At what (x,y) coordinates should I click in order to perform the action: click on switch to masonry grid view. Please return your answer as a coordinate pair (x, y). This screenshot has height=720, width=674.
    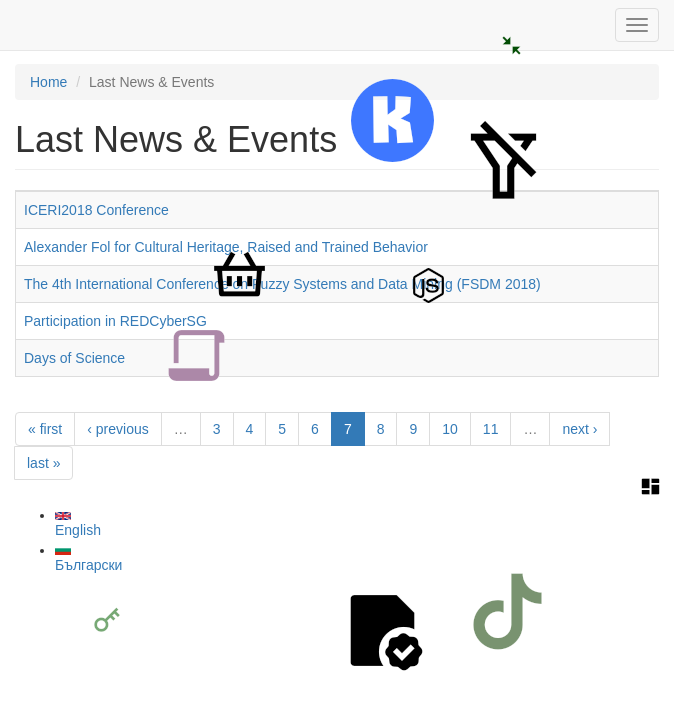
    Looking at the image, I should click on (650, 486).